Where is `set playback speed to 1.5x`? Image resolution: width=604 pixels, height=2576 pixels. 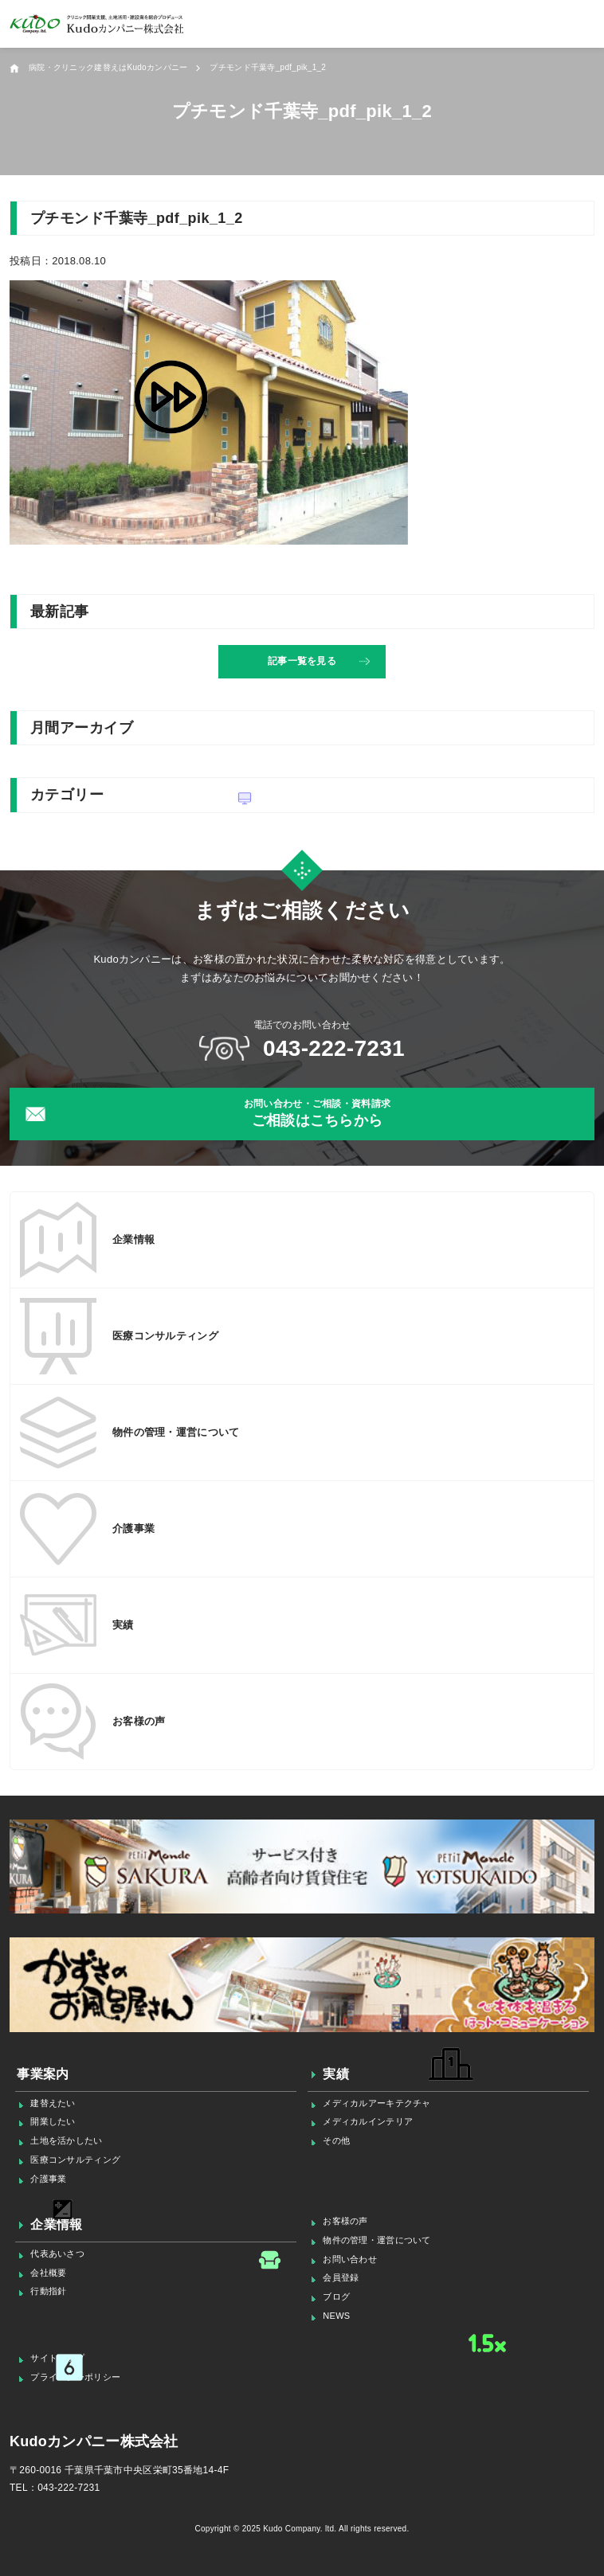 set playback speed to 1.5x is located at coordinates (488, 2343).